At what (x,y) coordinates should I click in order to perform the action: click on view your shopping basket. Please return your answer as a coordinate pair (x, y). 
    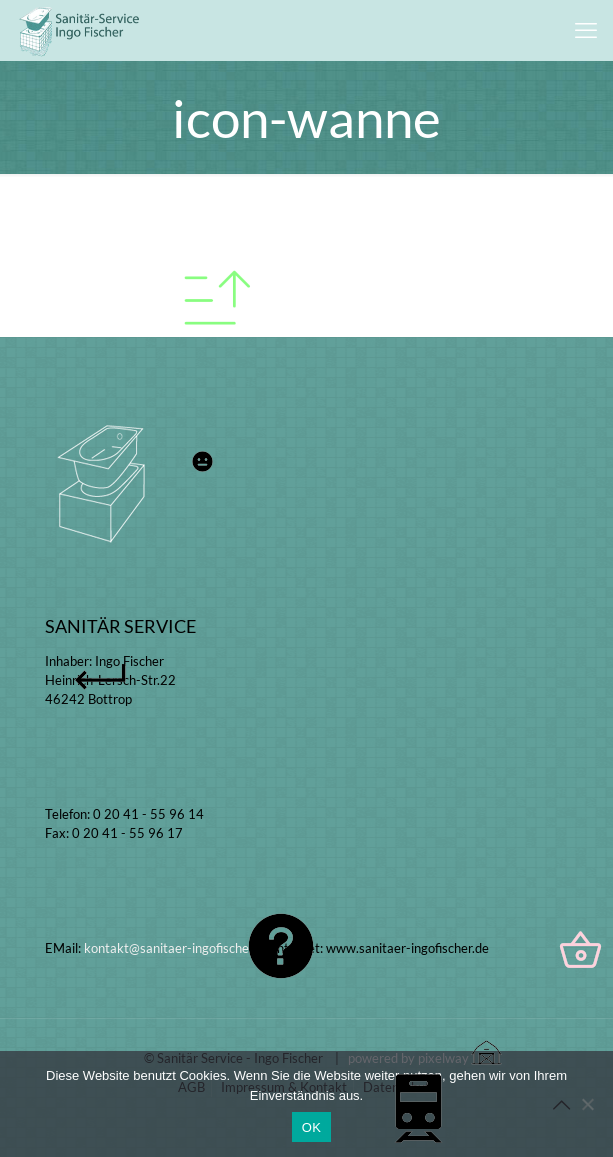
    Looking at the image, I should click on (580, 950).